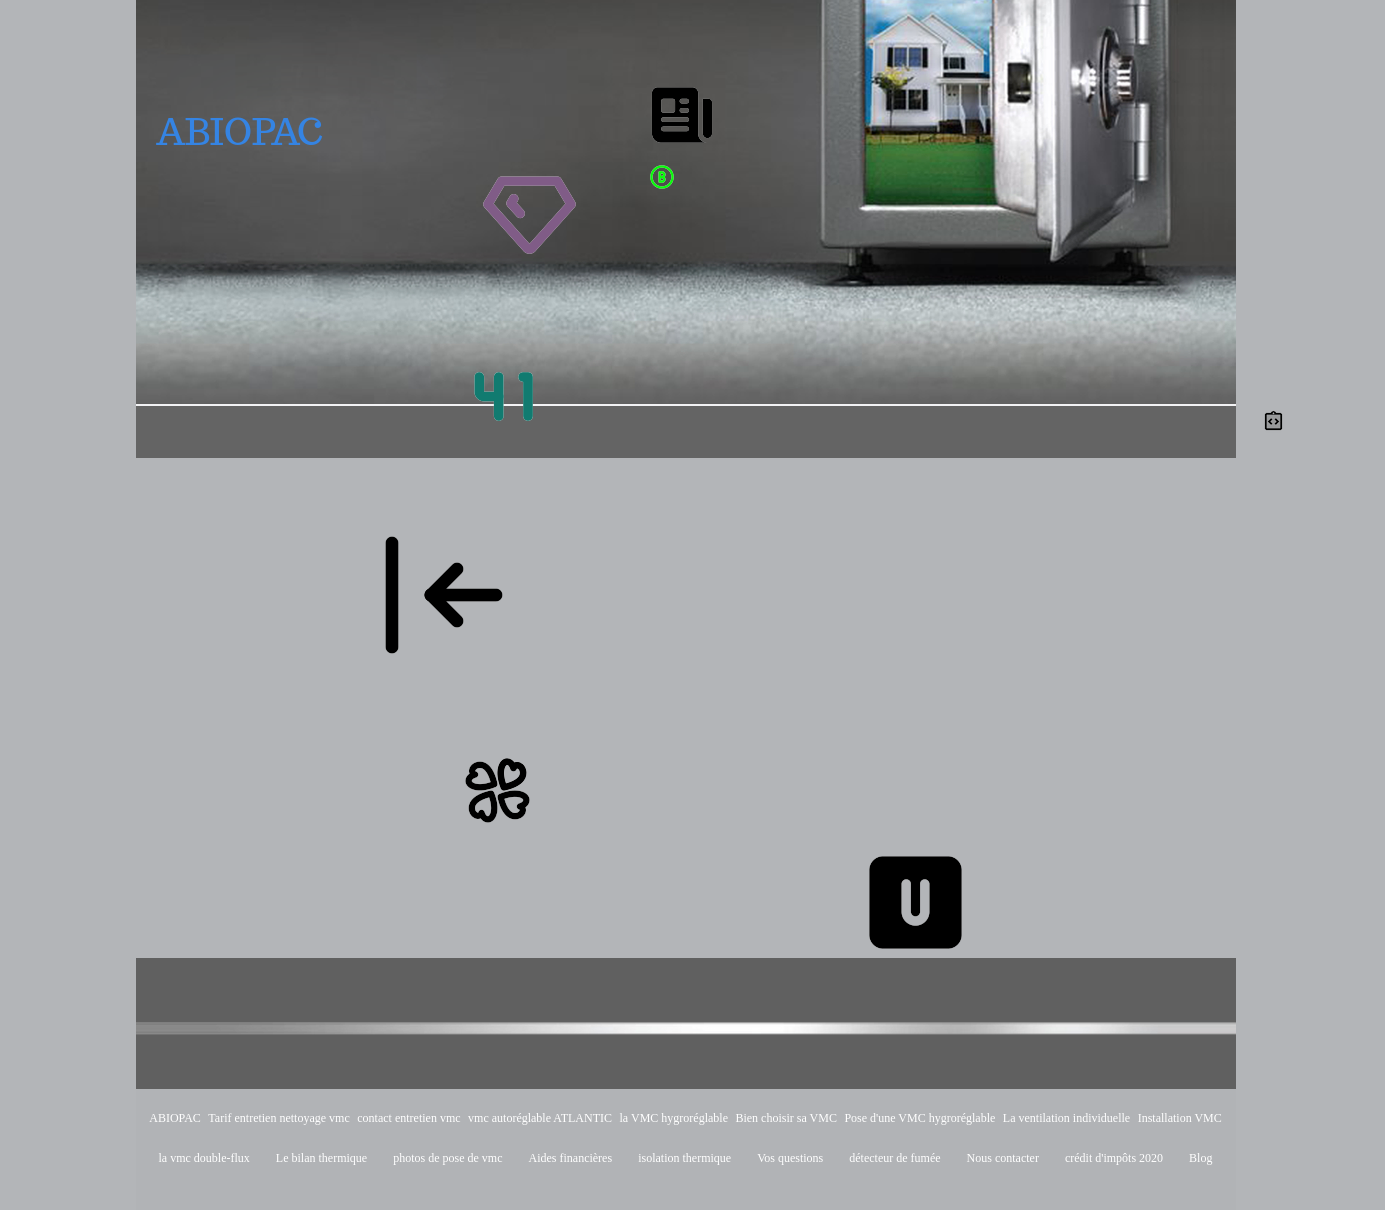 The height and width of the screenshot is (1210, 1385). What do you see at coordinates (508, 396) in the screenshot?
I see `indicates item number 41 in a list or sequence` at bounding box center [508, 396].